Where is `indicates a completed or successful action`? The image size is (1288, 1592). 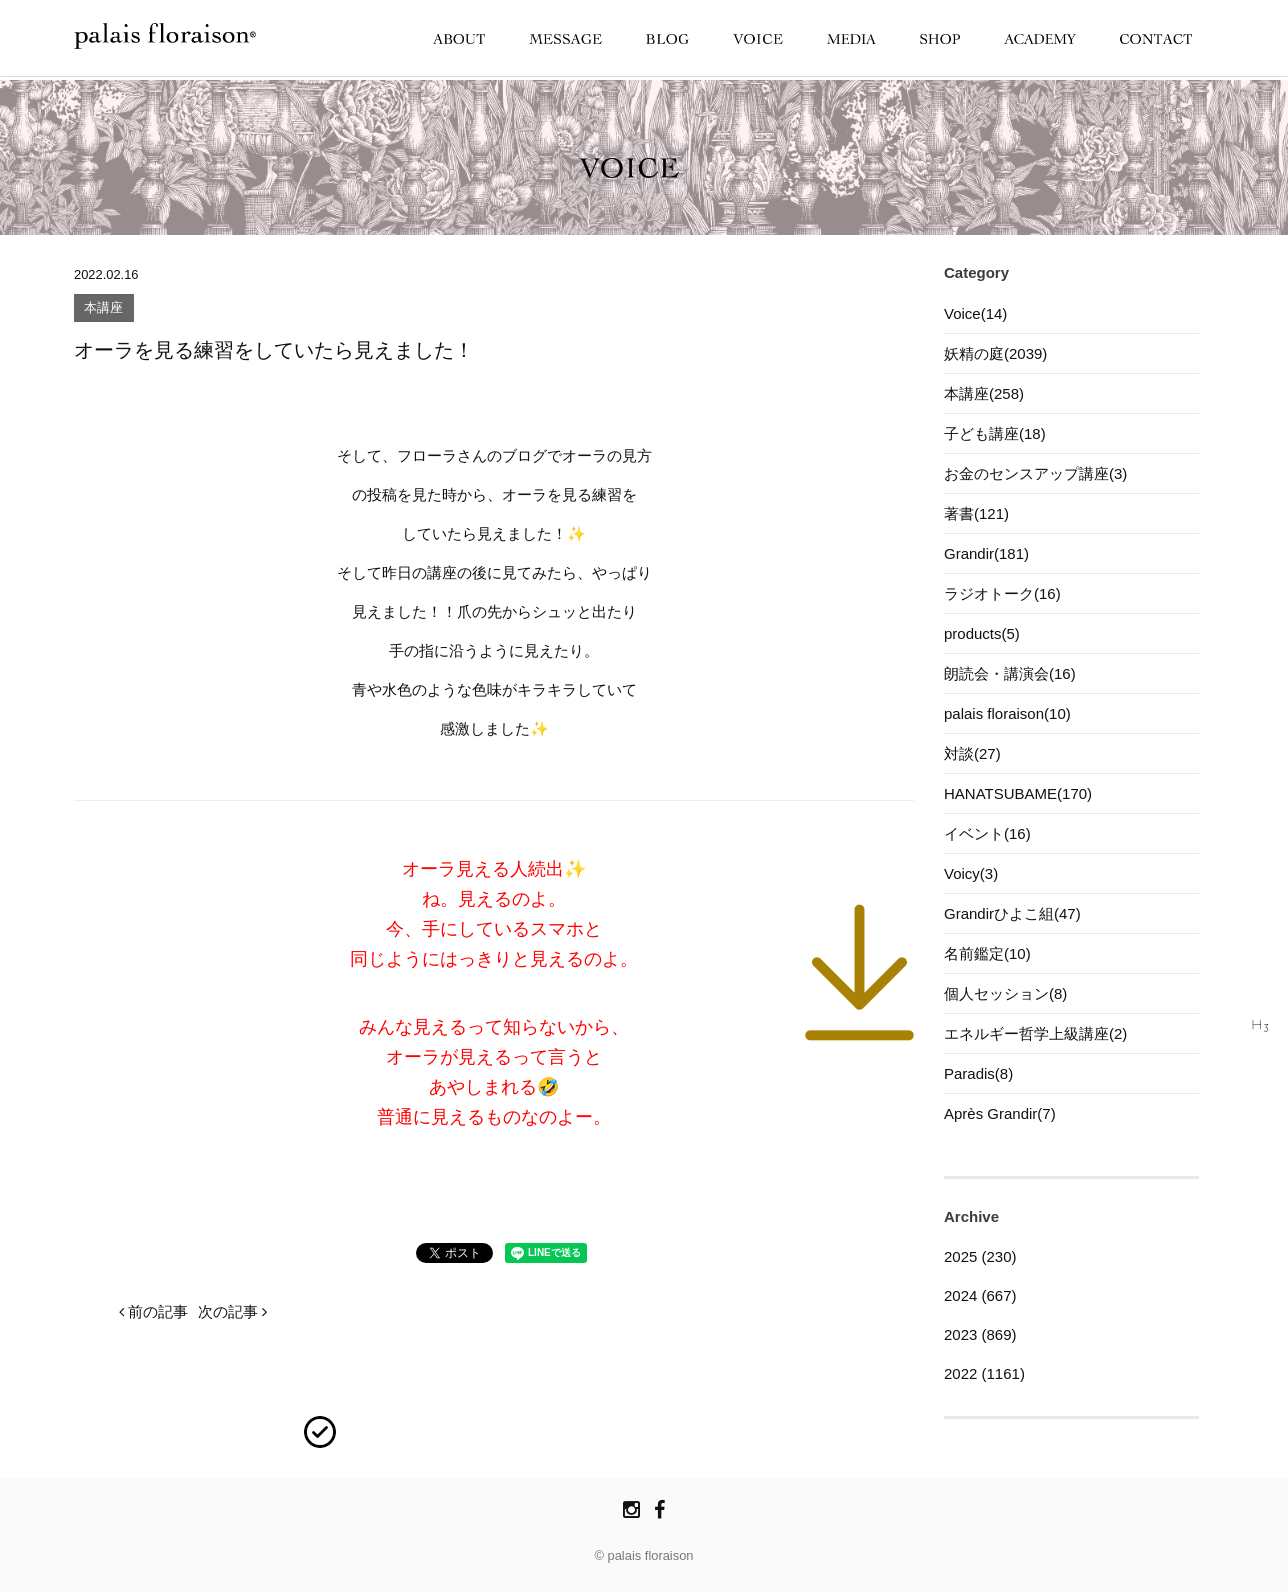
indicates a completed or successful action is located at coordinates (320, 1432).